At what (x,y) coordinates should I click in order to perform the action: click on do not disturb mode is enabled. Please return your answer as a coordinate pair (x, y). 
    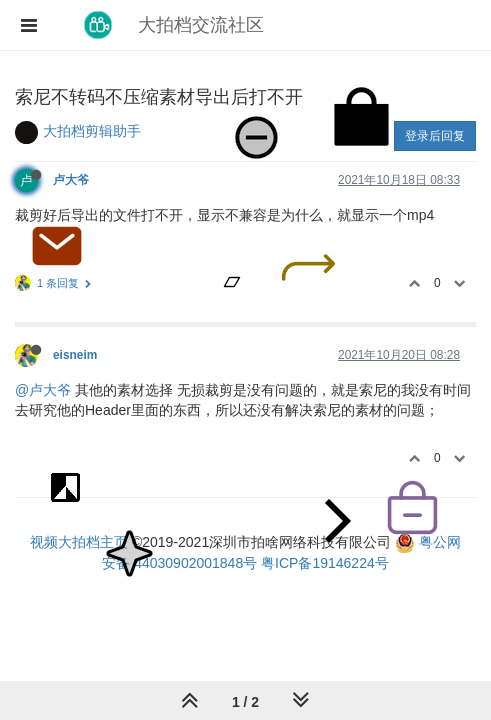
    Looking at the image, I should click on (256, 137).